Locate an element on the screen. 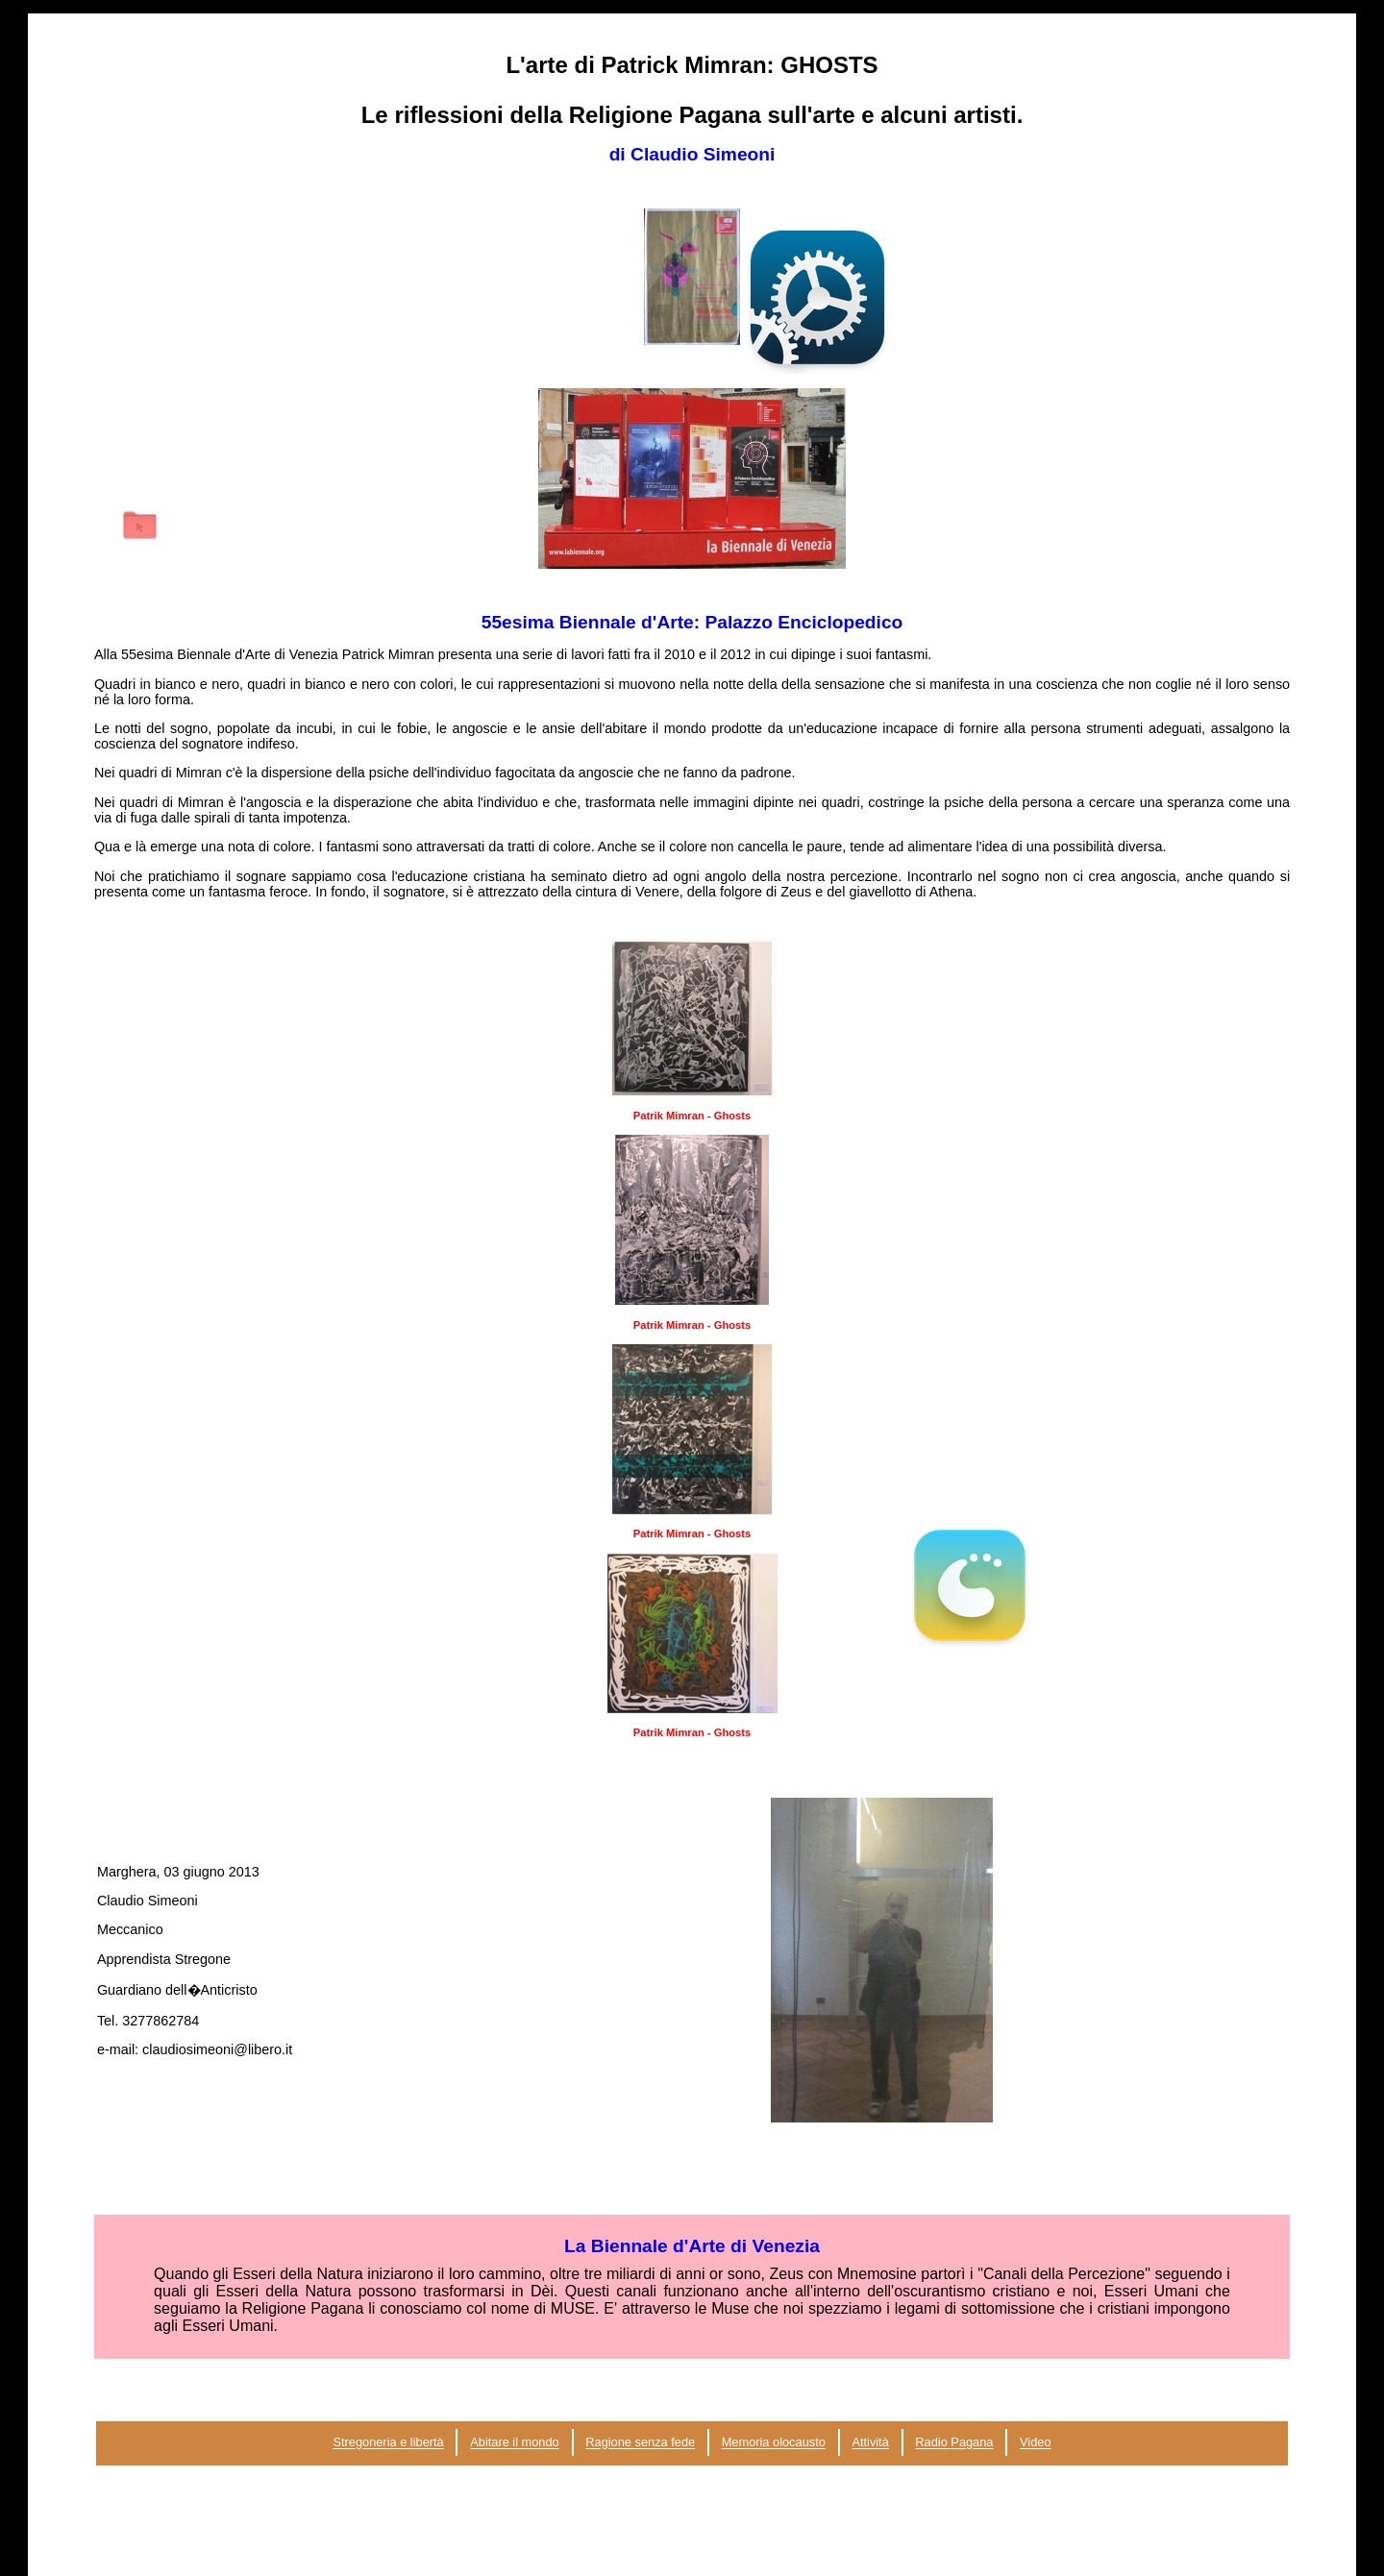 The height and width of the screenshot is (2576, 1384). open krusader file manager with root privileges is located at coordinates (139, 525).